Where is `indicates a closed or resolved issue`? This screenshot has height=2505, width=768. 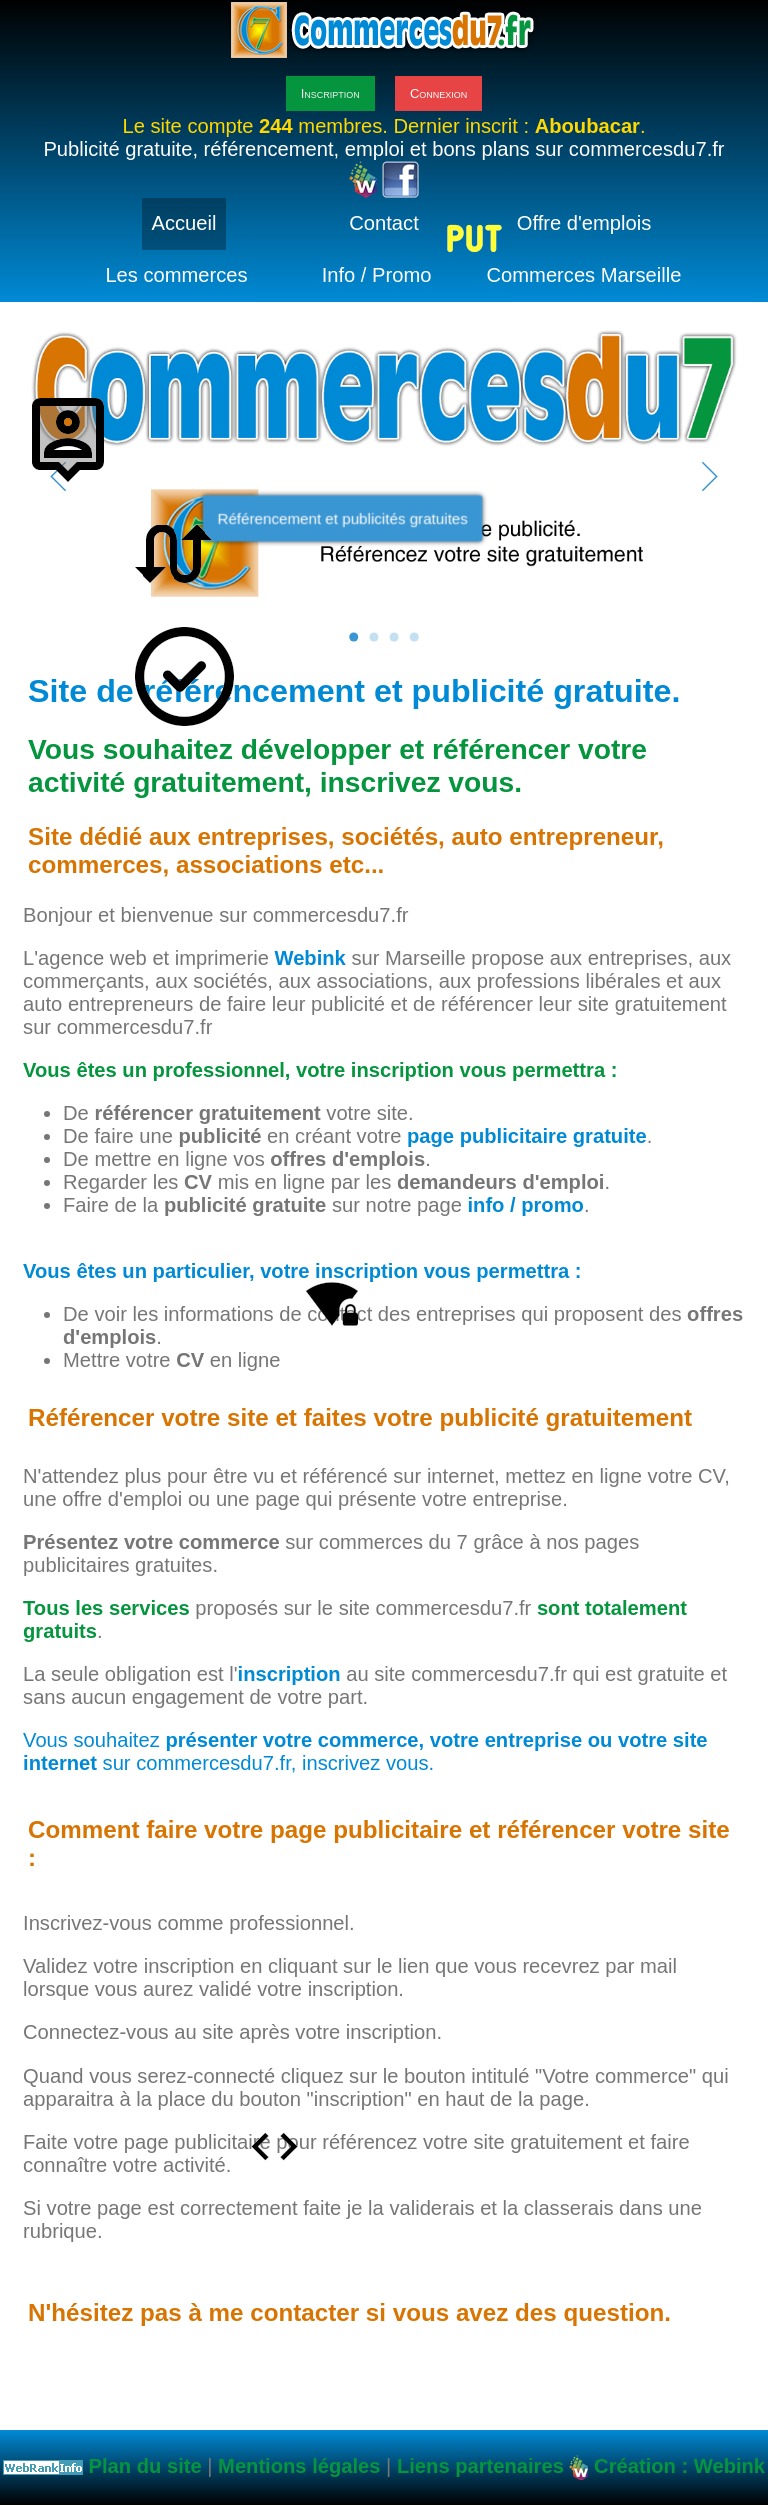 indicates a closed or resolved issue is located at coordinates (184, 676).